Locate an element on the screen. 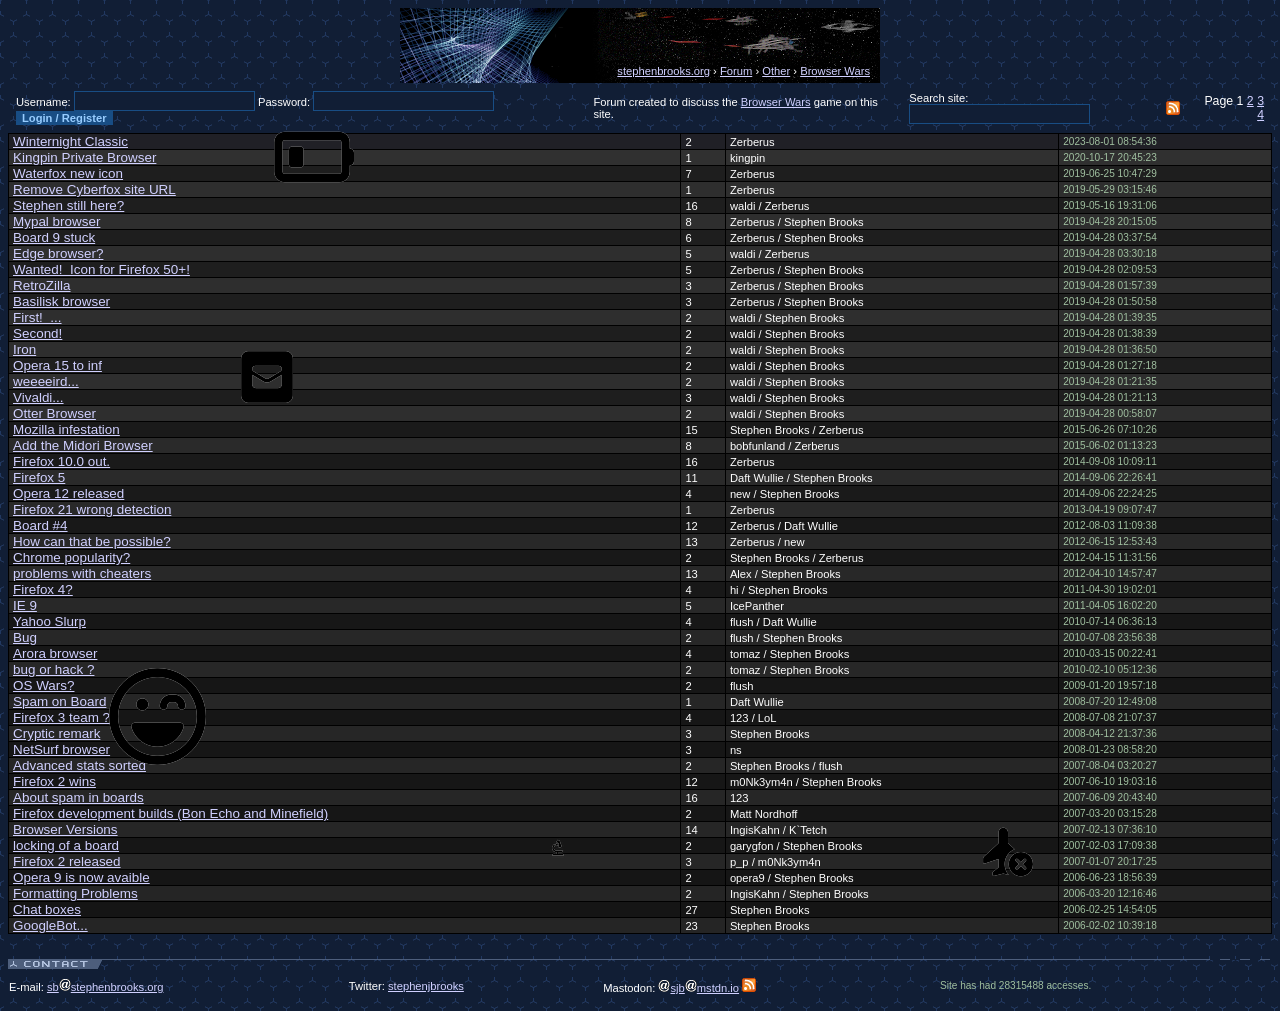 The height and width of the screenshot is (1011, 1280). indicates low battery level at approximately 25% is located at coordinates (312, 157).